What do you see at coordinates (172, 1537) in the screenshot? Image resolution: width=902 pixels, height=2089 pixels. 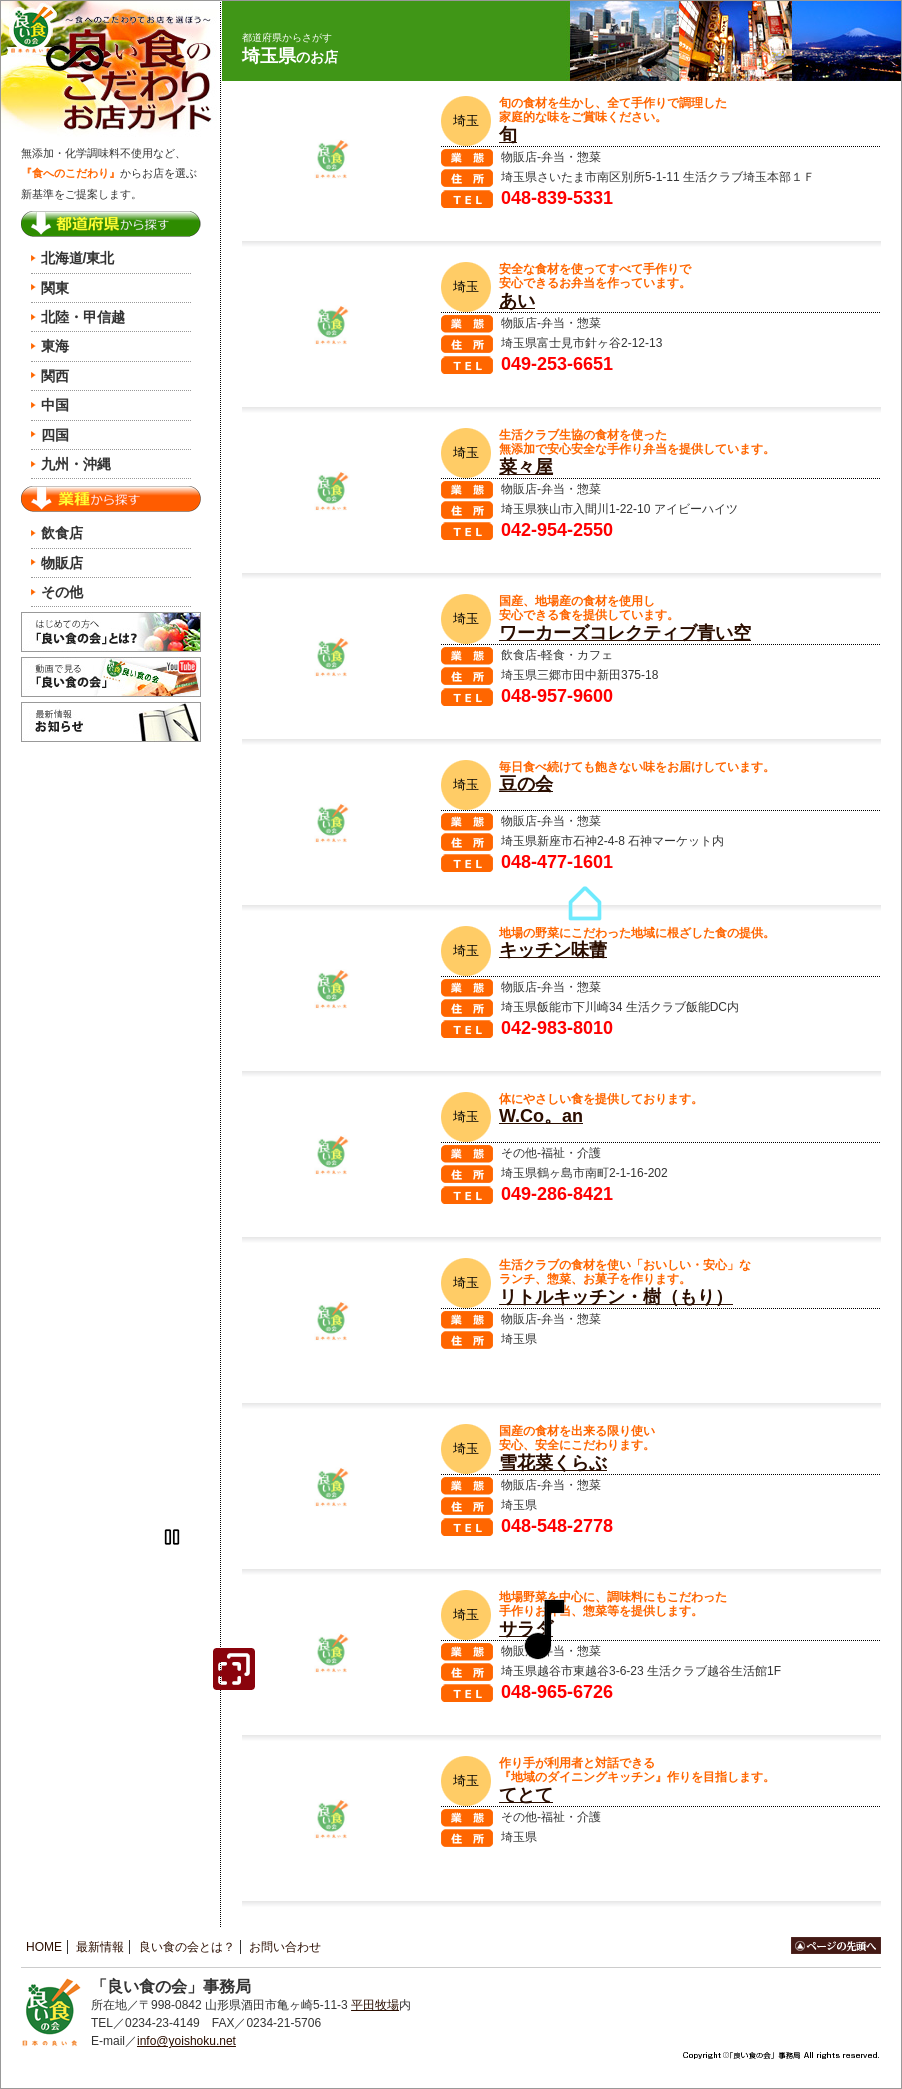 I see `pause media playback` at bounding box center [172, 1537].